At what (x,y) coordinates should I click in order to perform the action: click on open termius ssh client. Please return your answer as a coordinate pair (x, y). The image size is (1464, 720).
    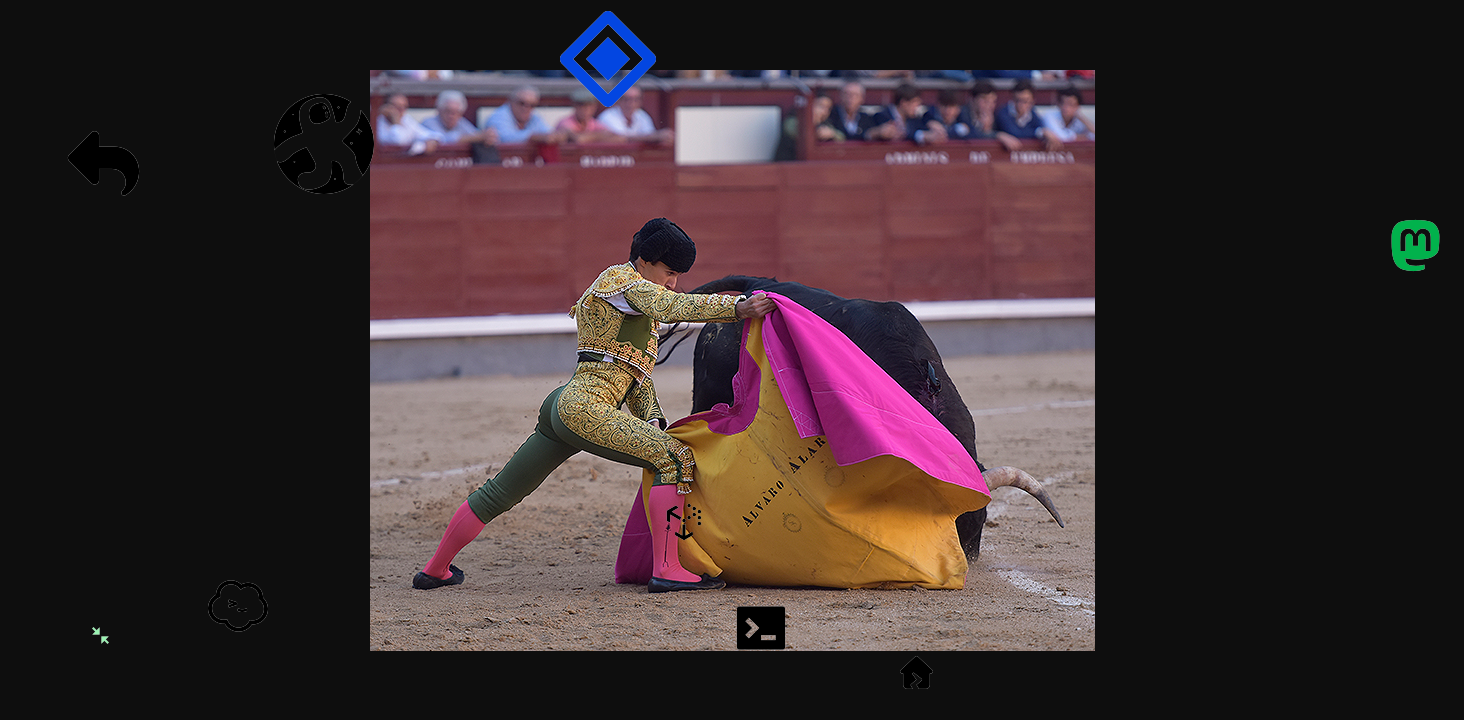
    Looking at the image, I should click on (238, 606).